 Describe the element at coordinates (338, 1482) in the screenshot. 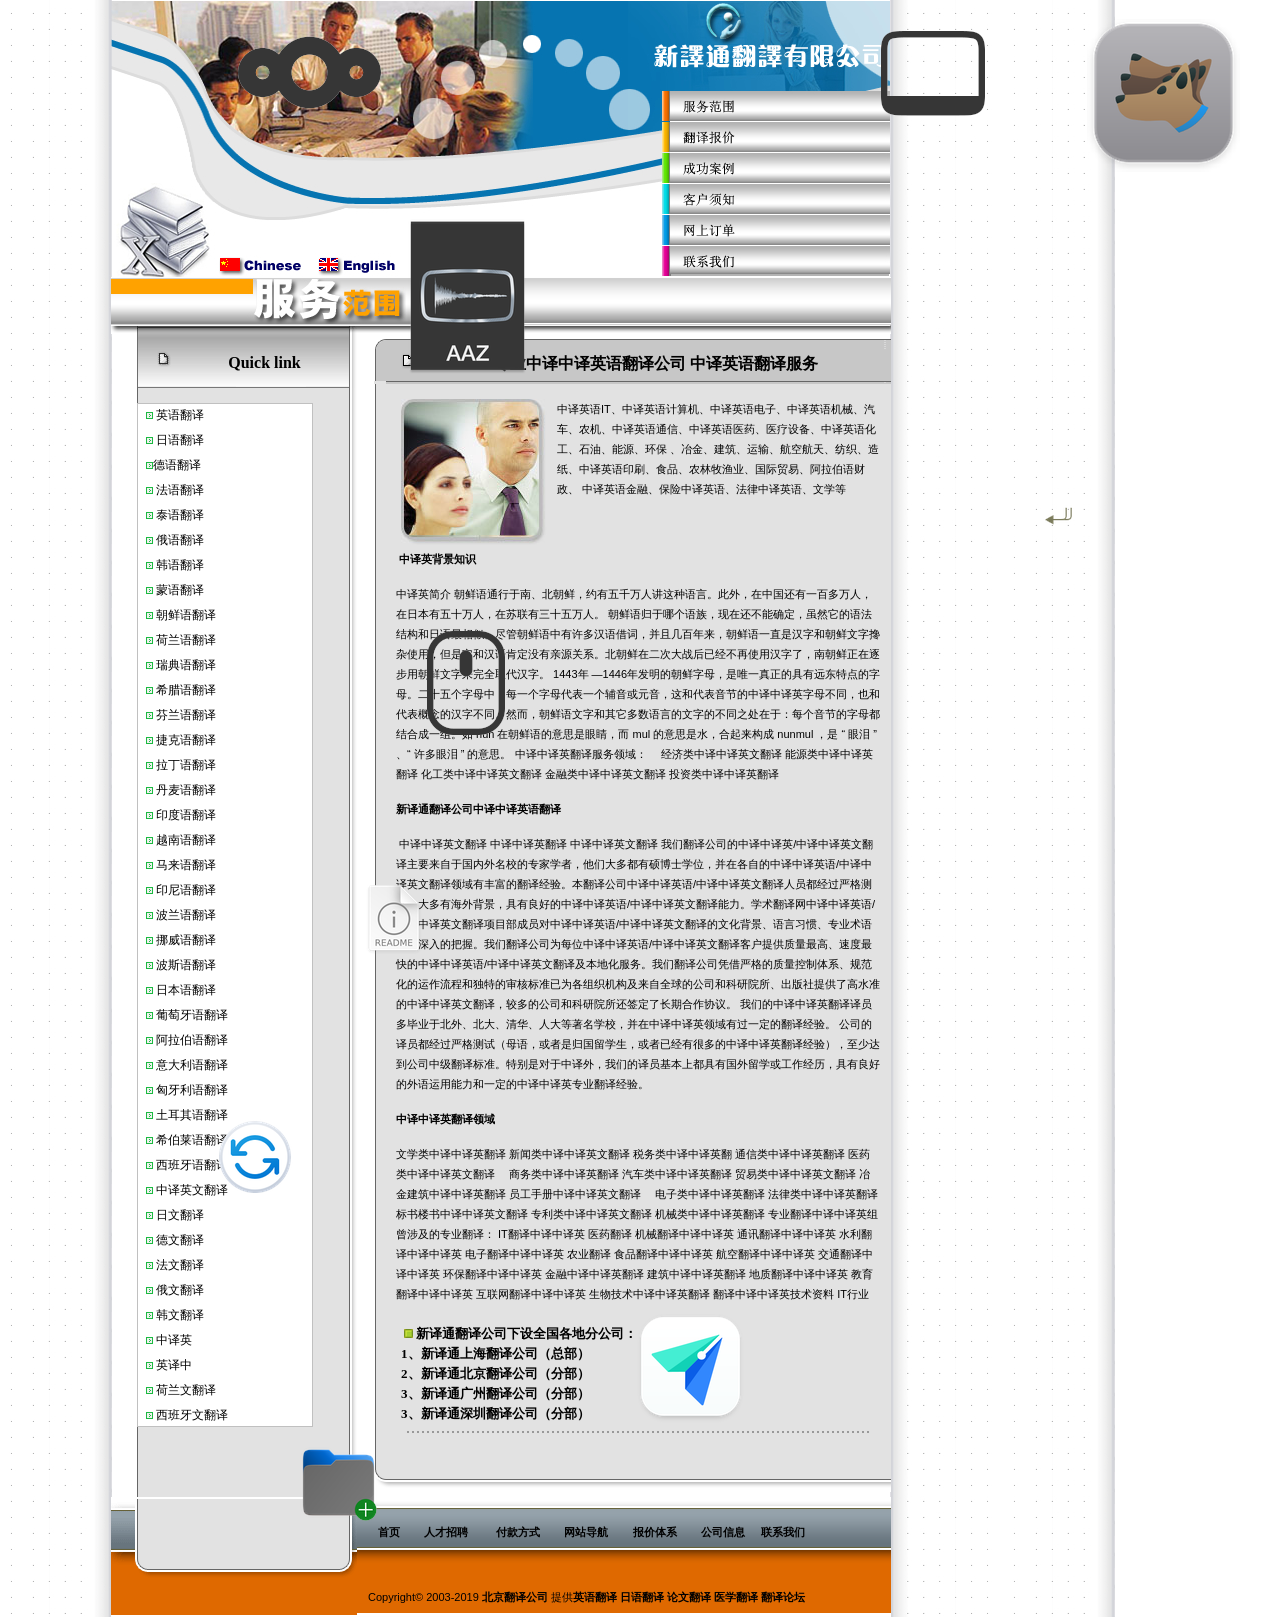

I see `create a new folder` at that location.